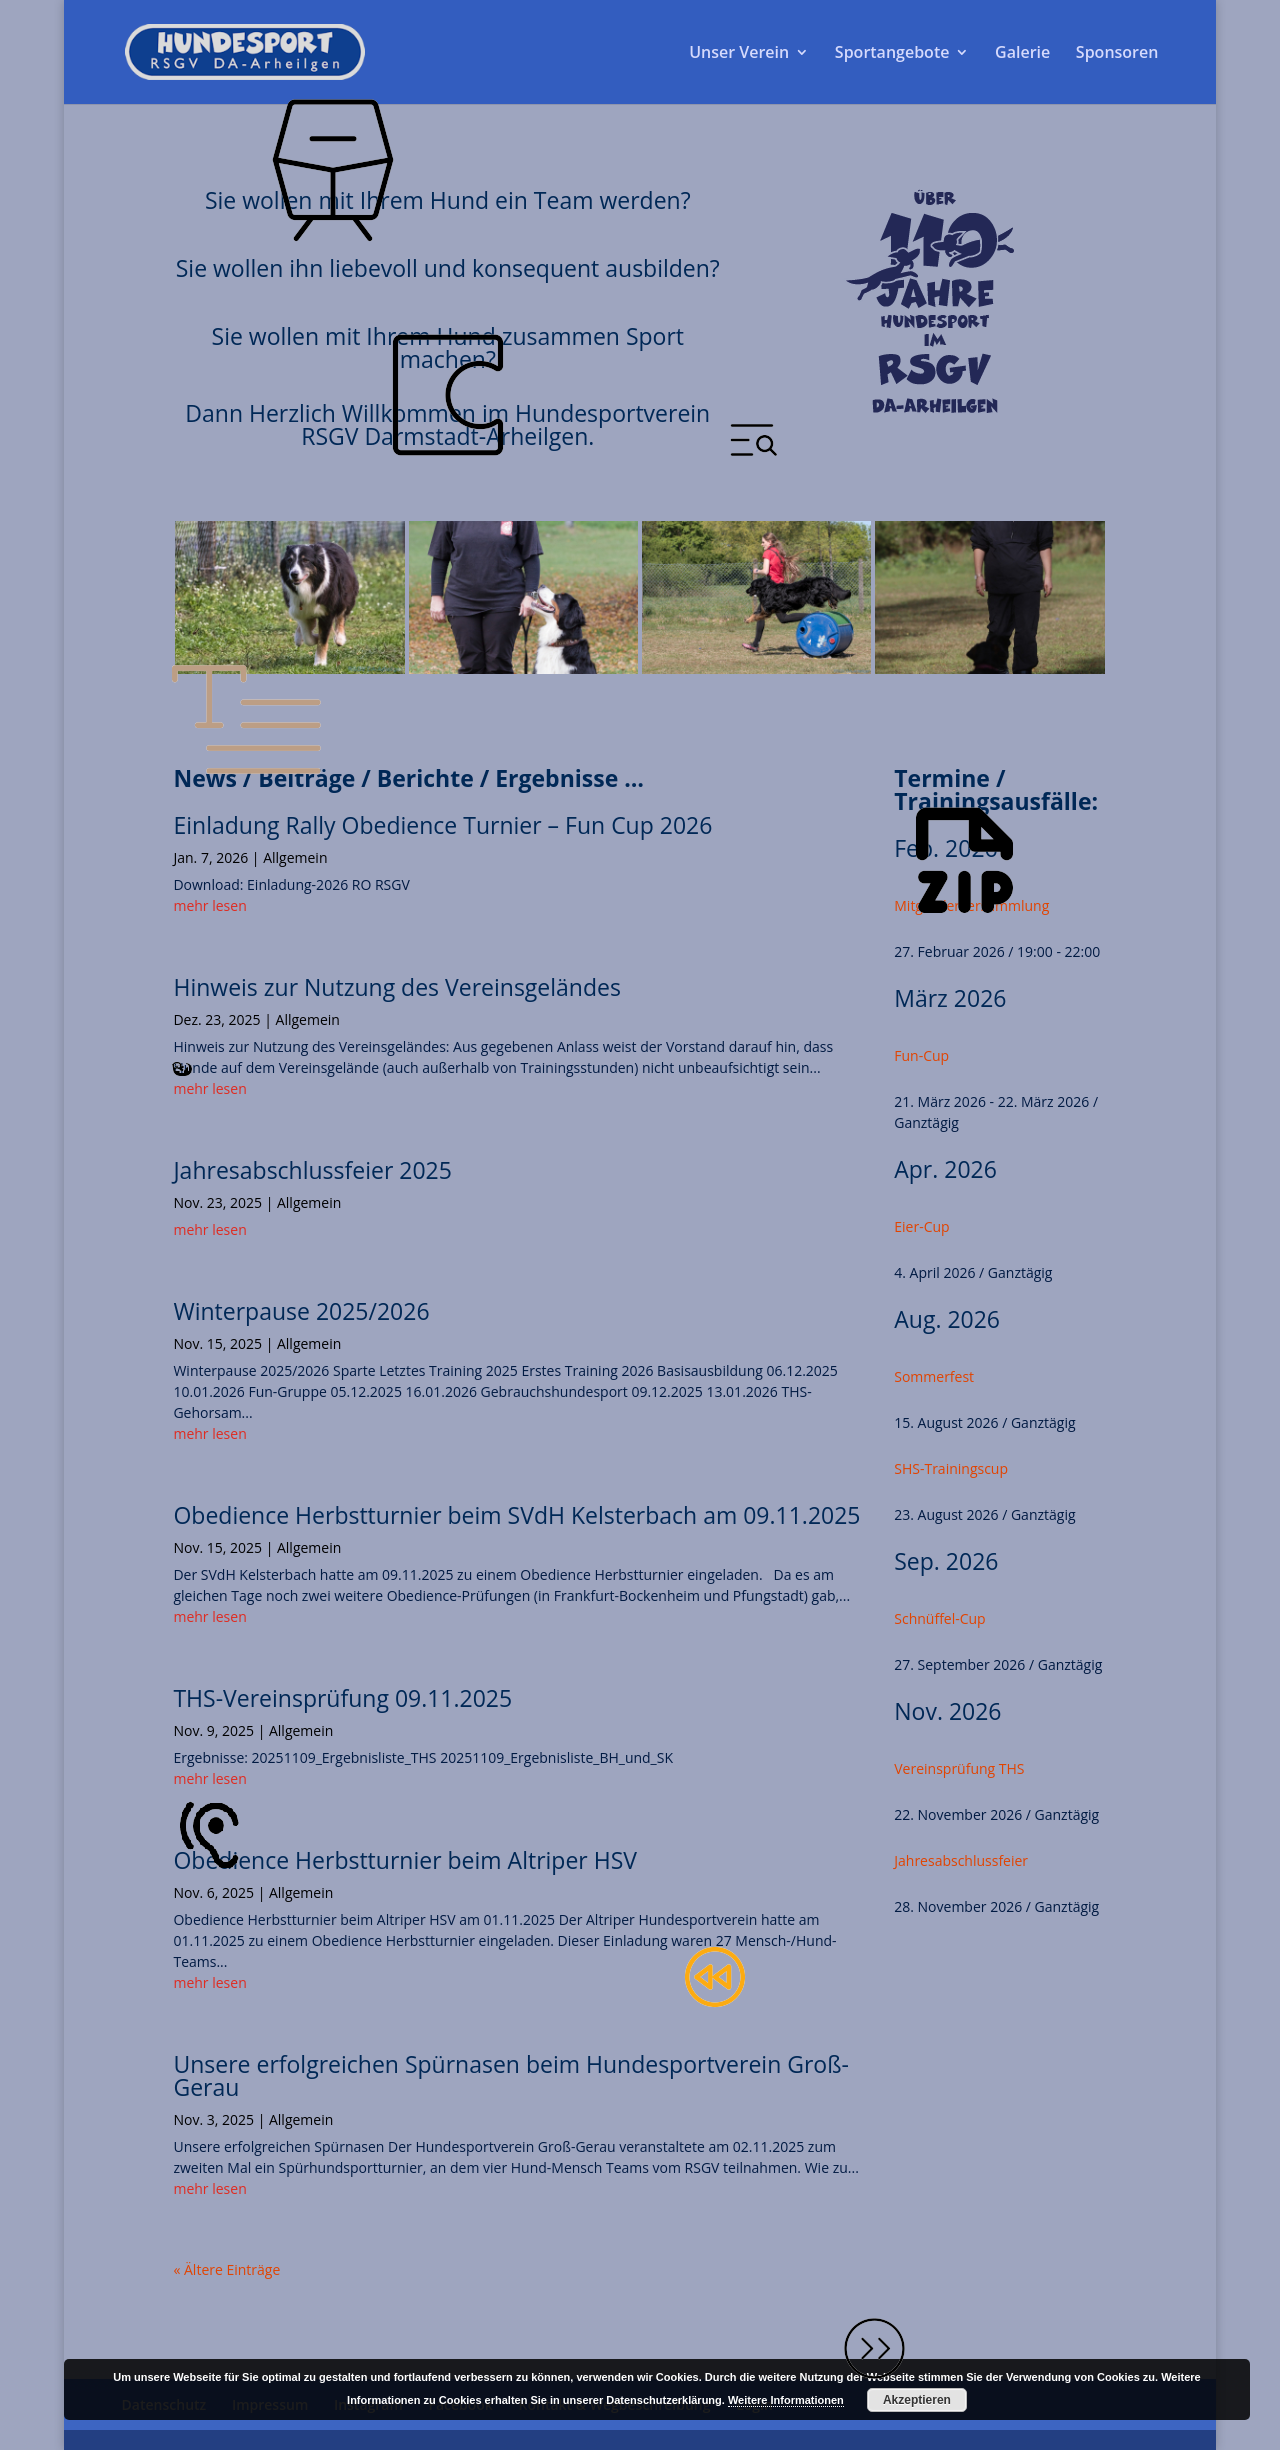  I want to click on rewind or skip backward in media playback, so click(715, 1977).